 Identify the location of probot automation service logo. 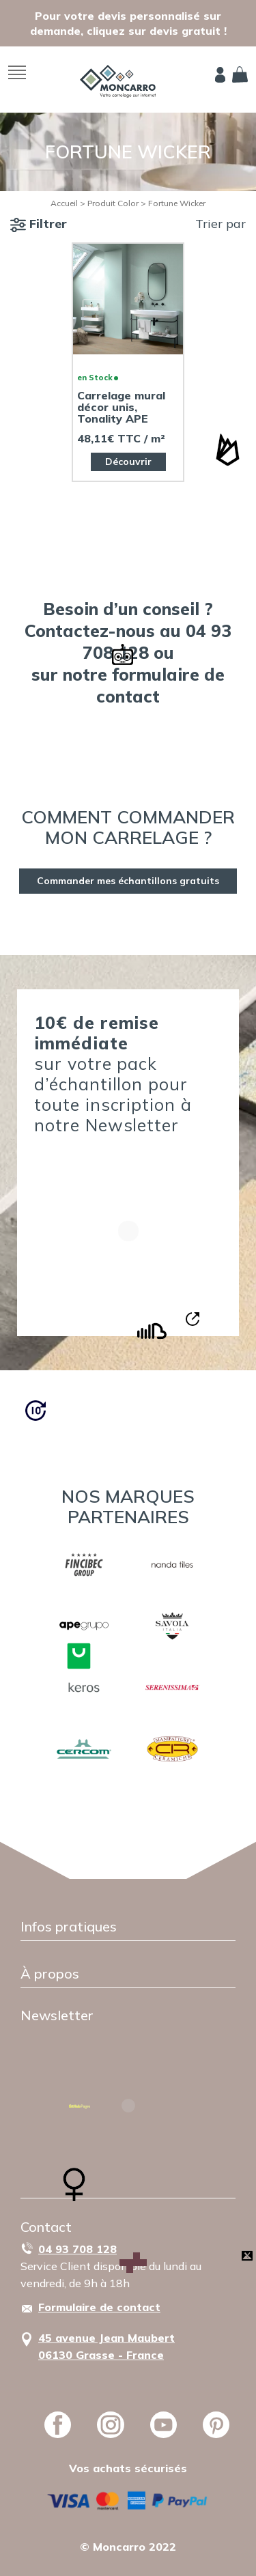
(122, 654).